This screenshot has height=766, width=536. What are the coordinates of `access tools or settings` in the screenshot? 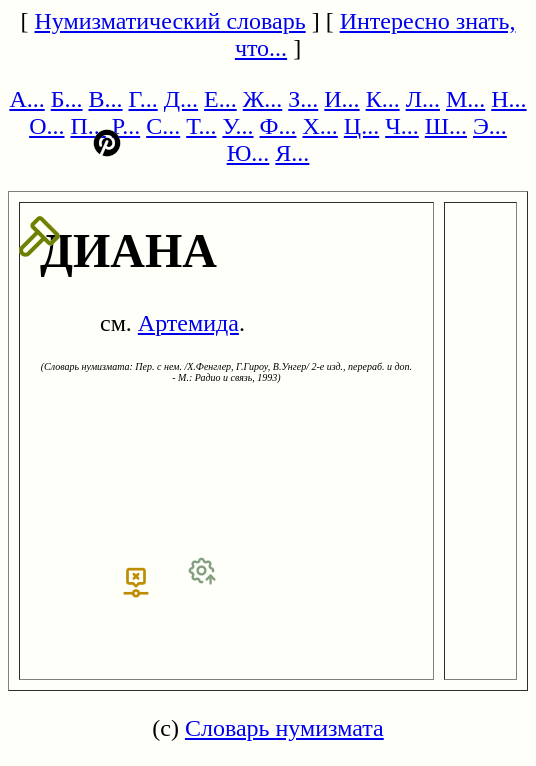 It's located at (39, 236).